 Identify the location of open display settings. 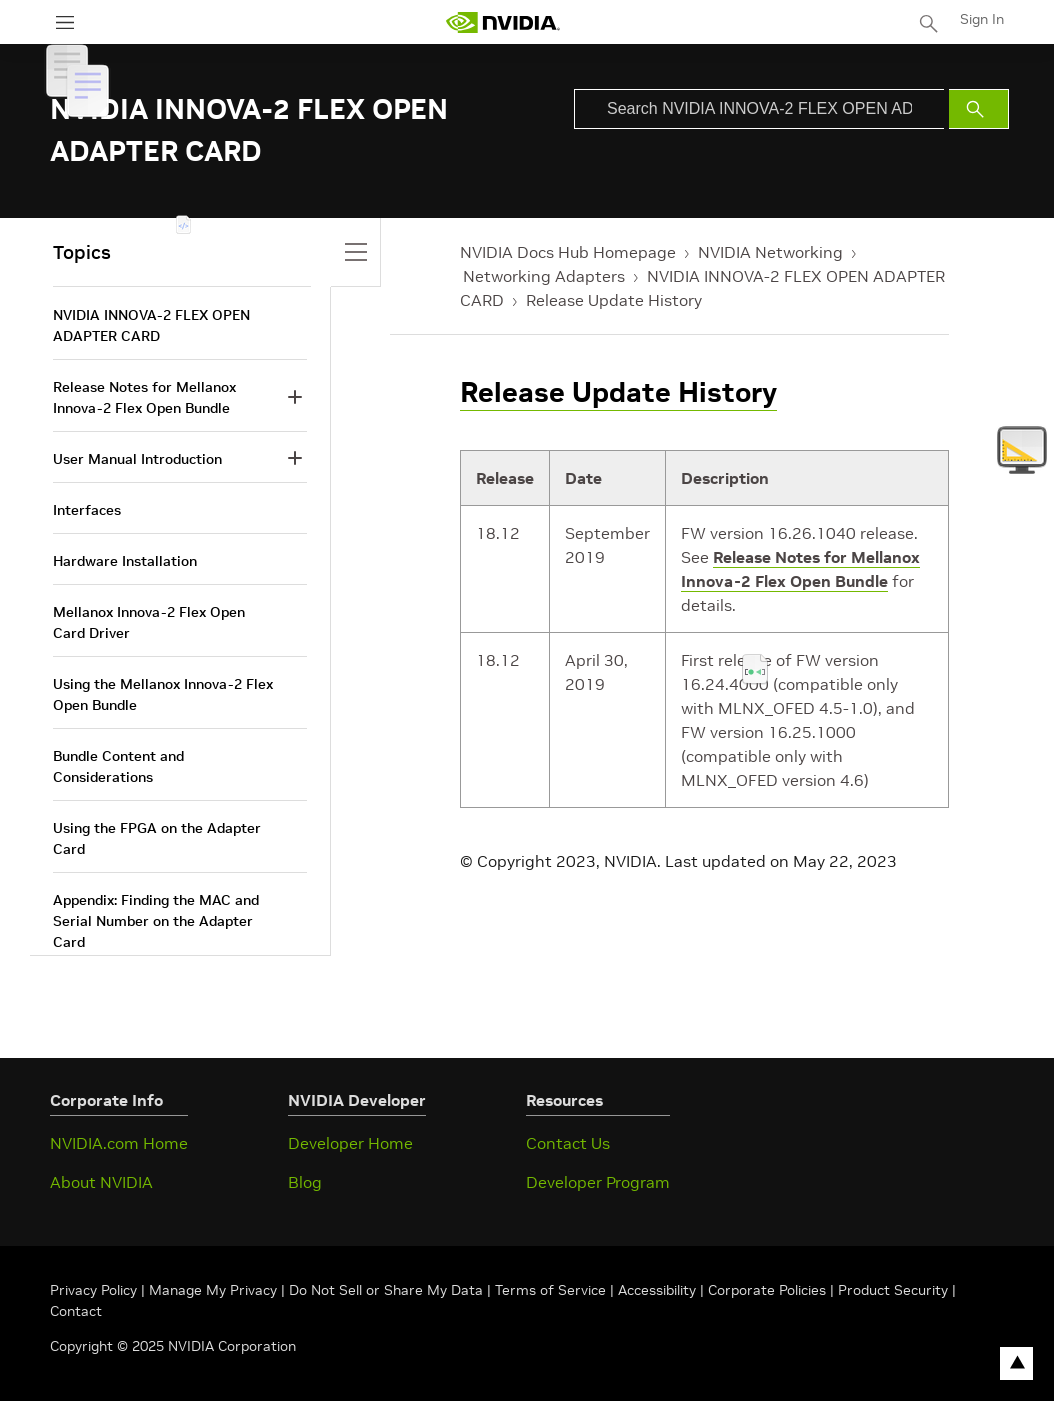
(1022, 450).